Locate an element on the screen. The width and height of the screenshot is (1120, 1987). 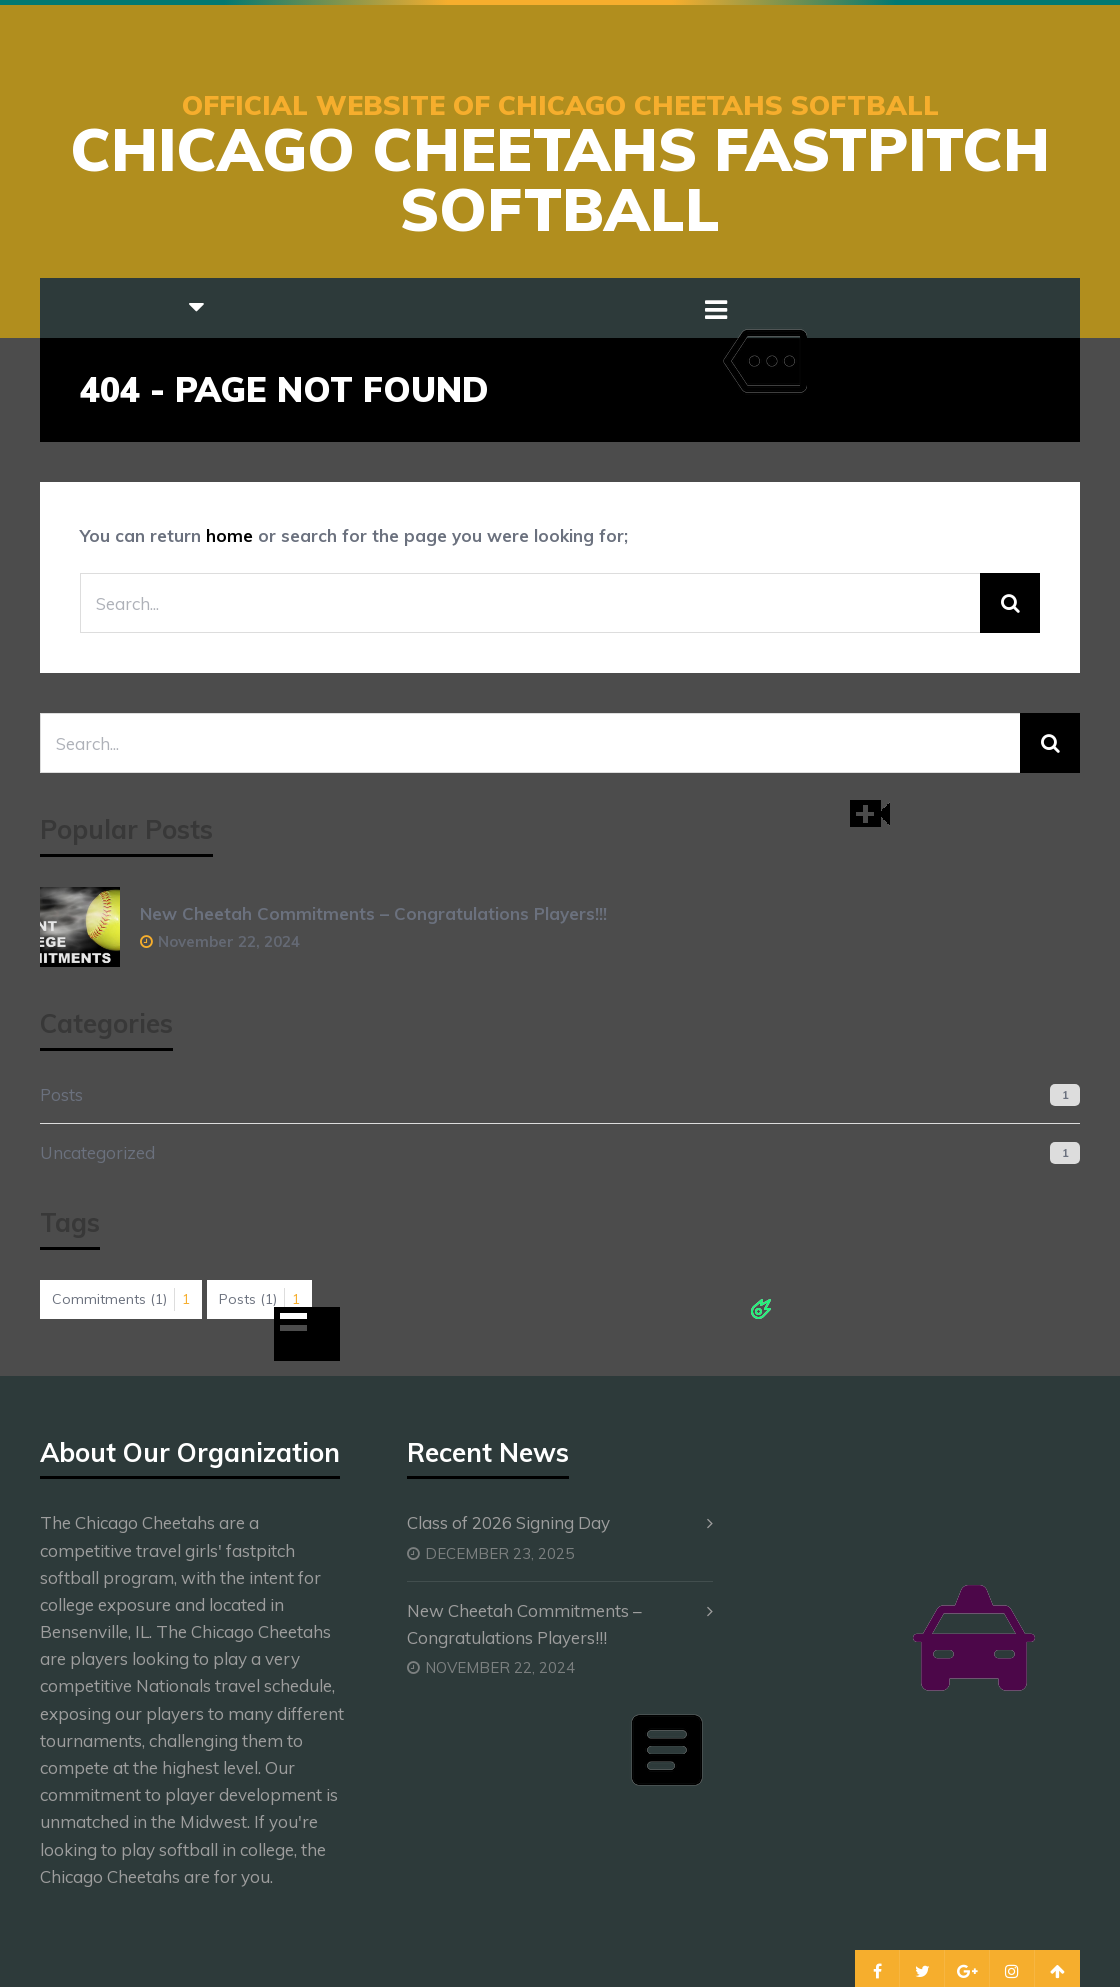
view more options or actions is located at coordinates (765, 361).